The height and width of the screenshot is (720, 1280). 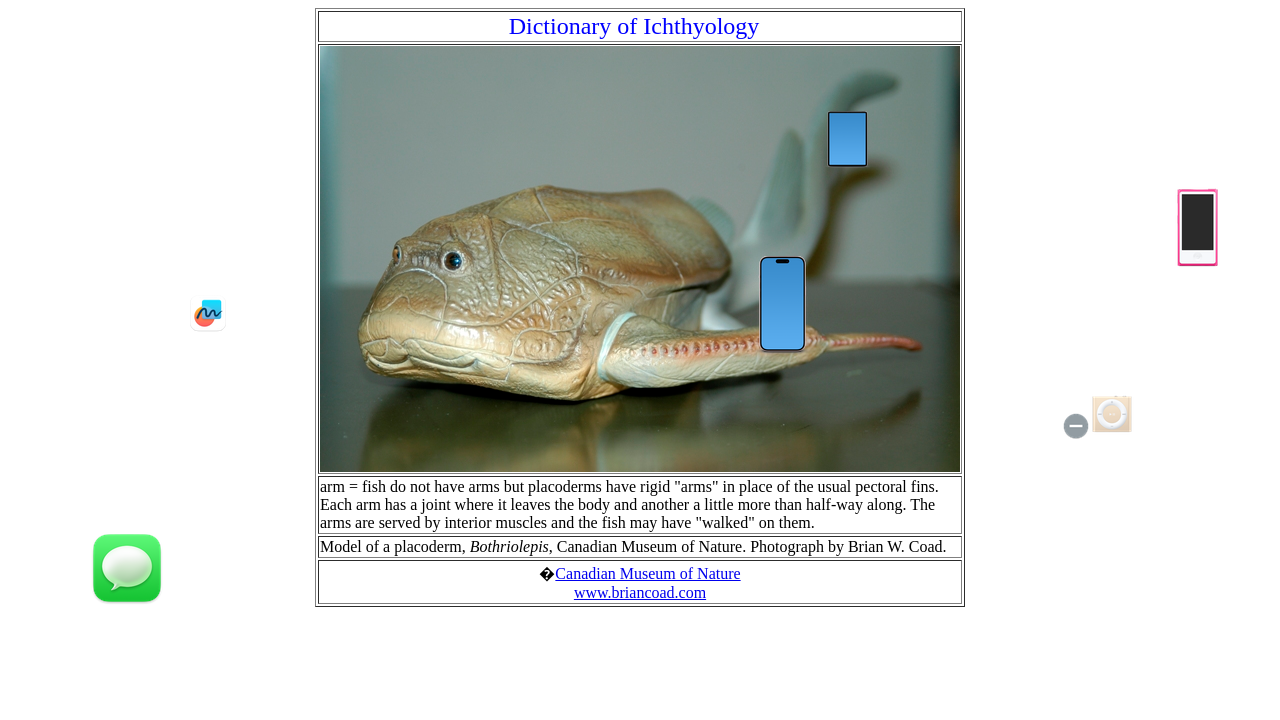 What do you see at coordinates (782, 305) in the screenshot?
I see `iPhone 15 device icon` at bounding box center [782, 305].